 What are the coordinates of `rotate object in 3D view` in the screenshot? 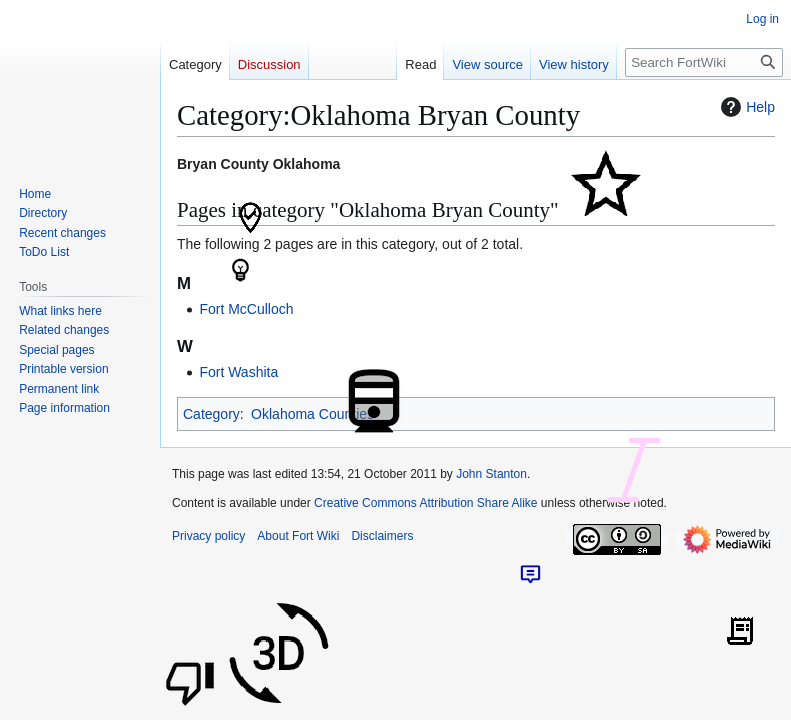 It's located at (279, 653).